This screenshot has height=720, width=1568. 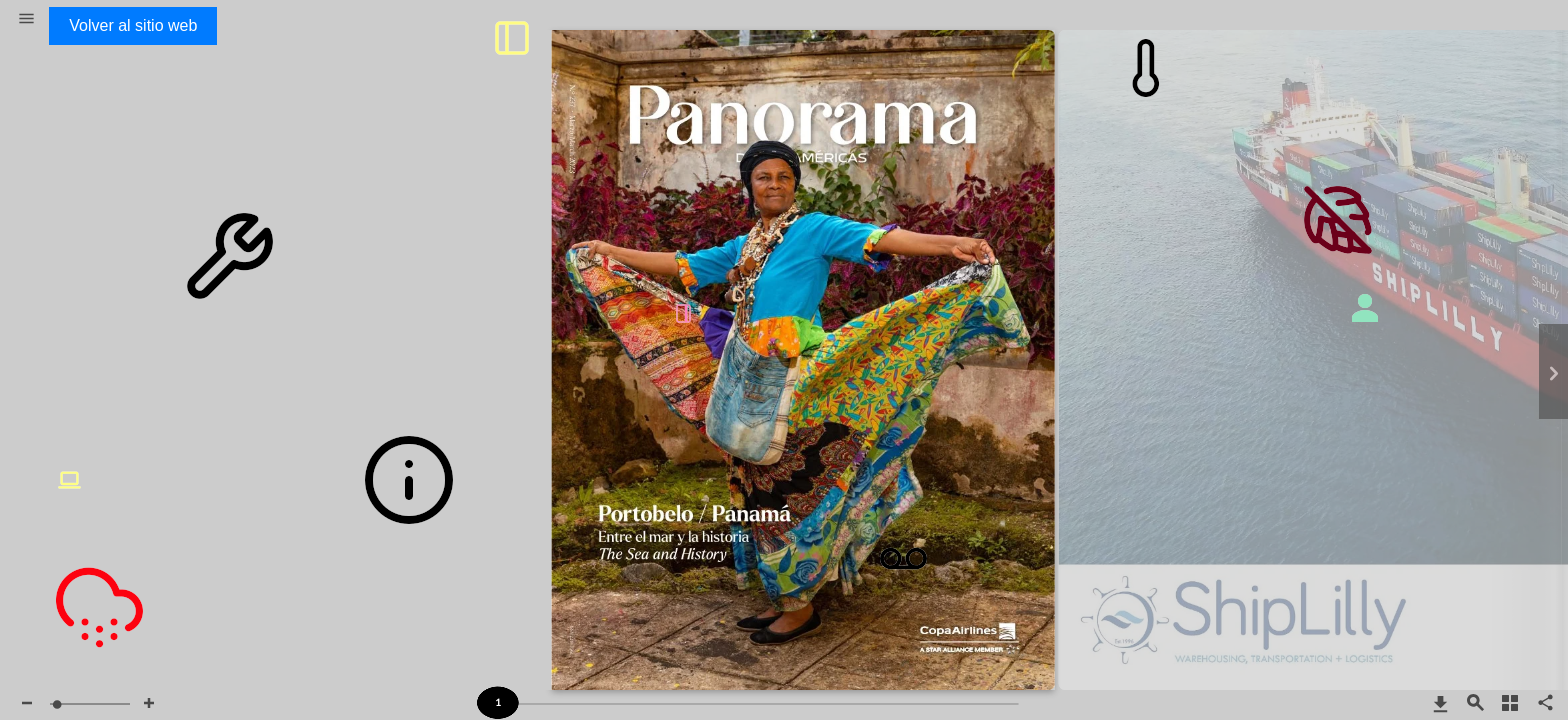 What do you see at coordinates (99, 607) in the screenshot?
I see `indicates snowy weather conditions` at bounding box center [99, 607].